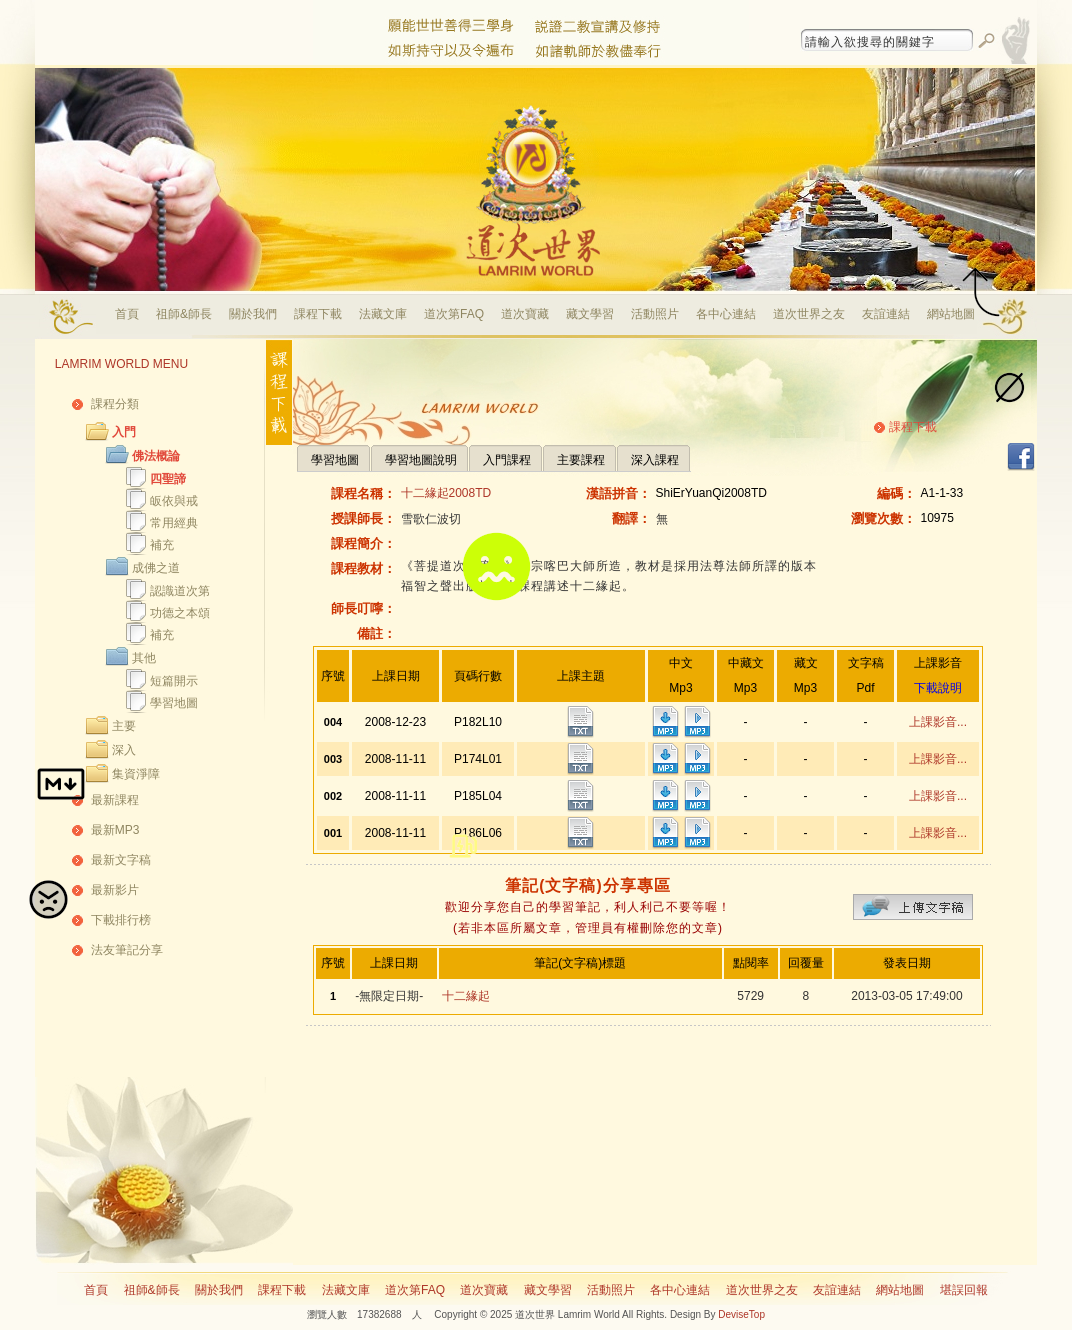 Image resolution: width=1072 pixels, height=1330 pixels. What do you see at coordinates (1009, 387) in the screenshot?
I see `indicates an empty or null state` at bounding box center [1009, 387].